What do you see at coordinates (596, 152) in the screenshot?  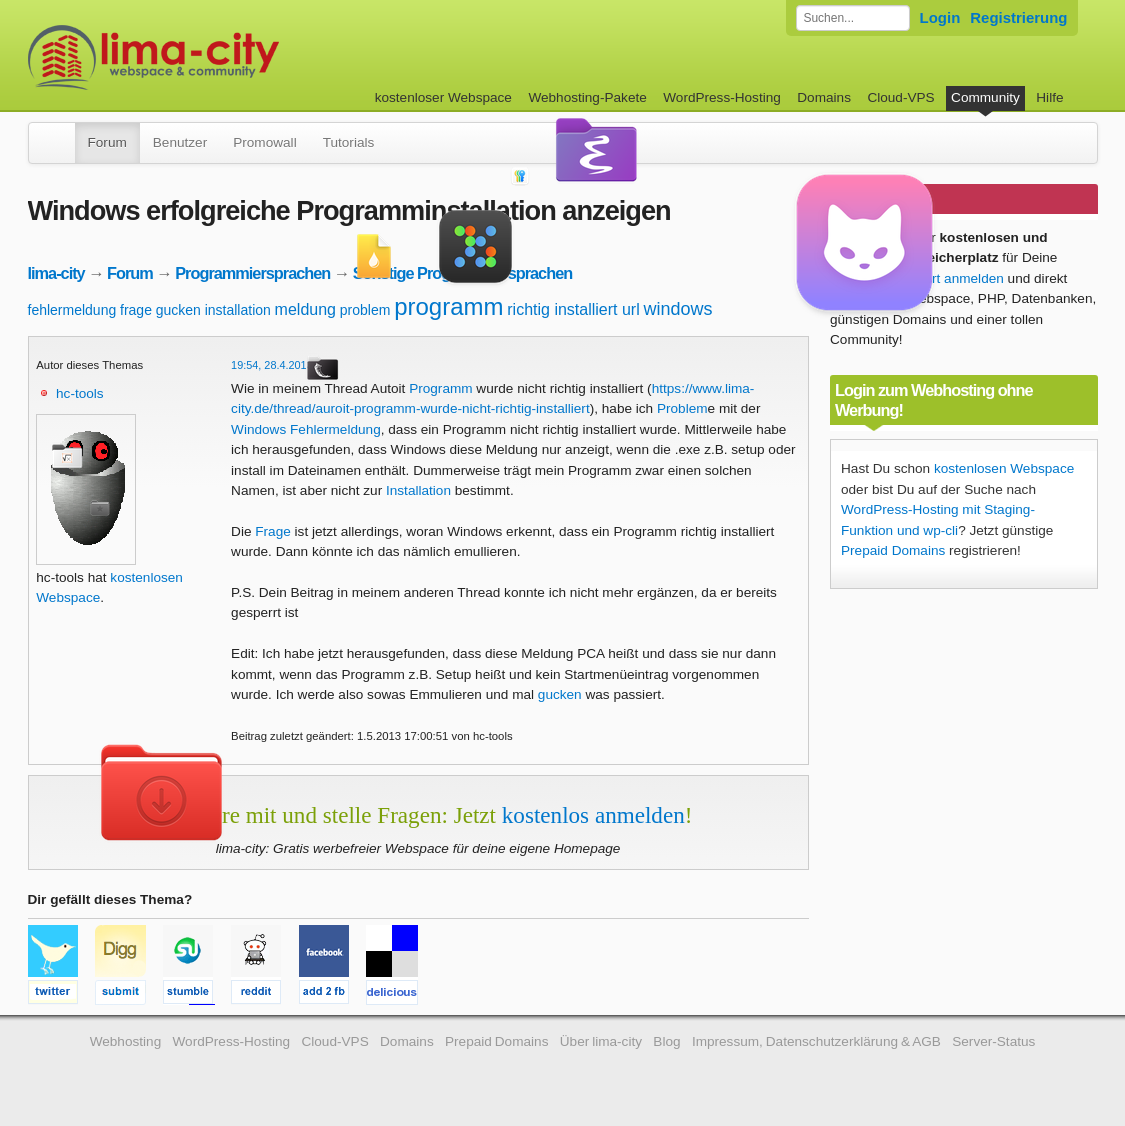 I see `open emacs configuration files folder` at bounding box center [596, 152].